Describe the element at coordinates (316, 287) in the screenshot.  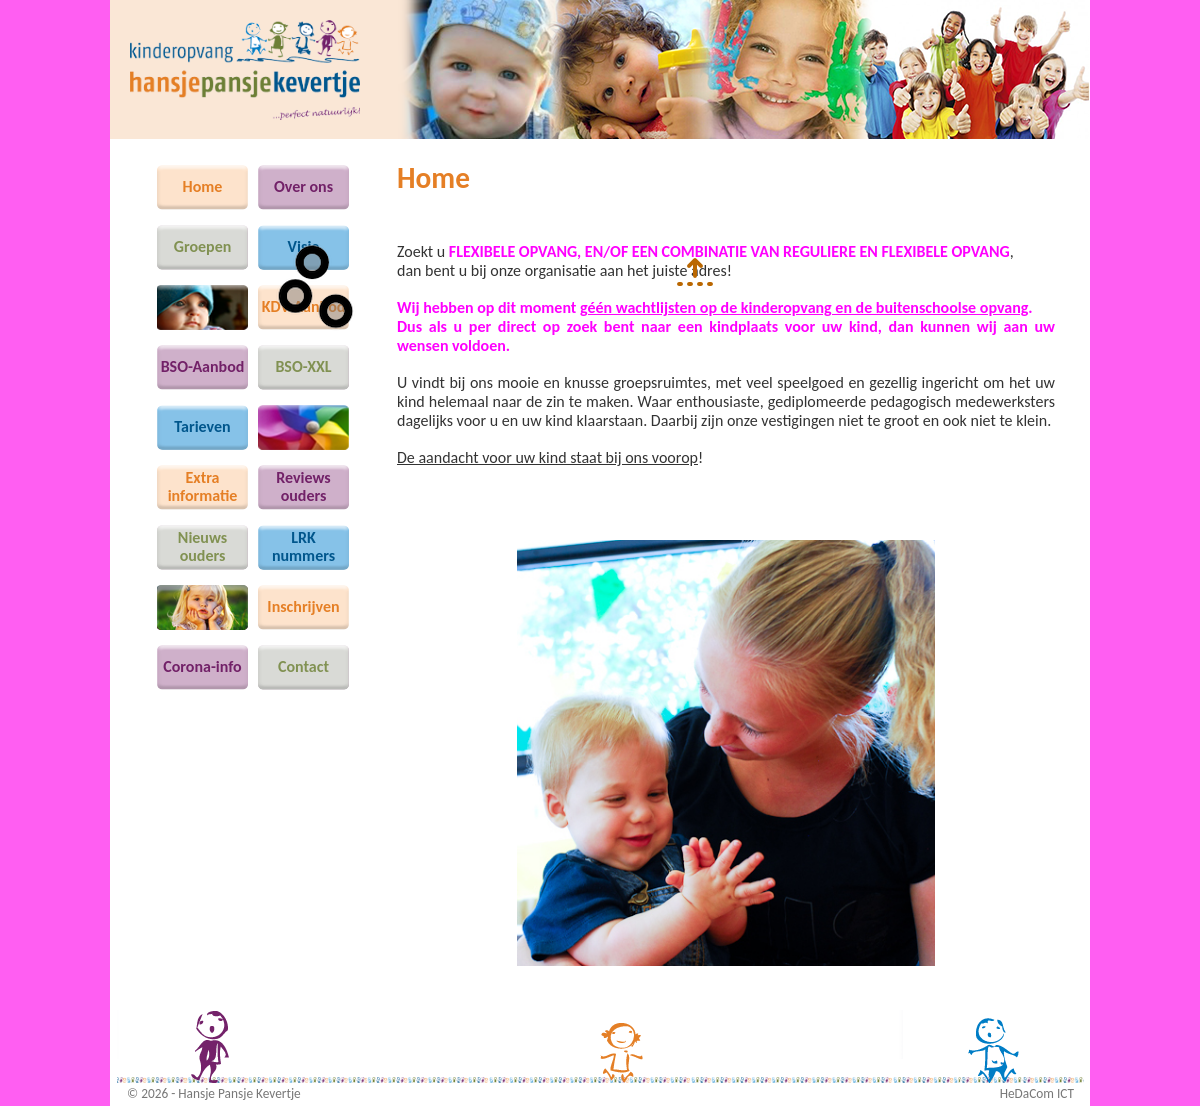
I see `view data as a scatter plot` at that location.